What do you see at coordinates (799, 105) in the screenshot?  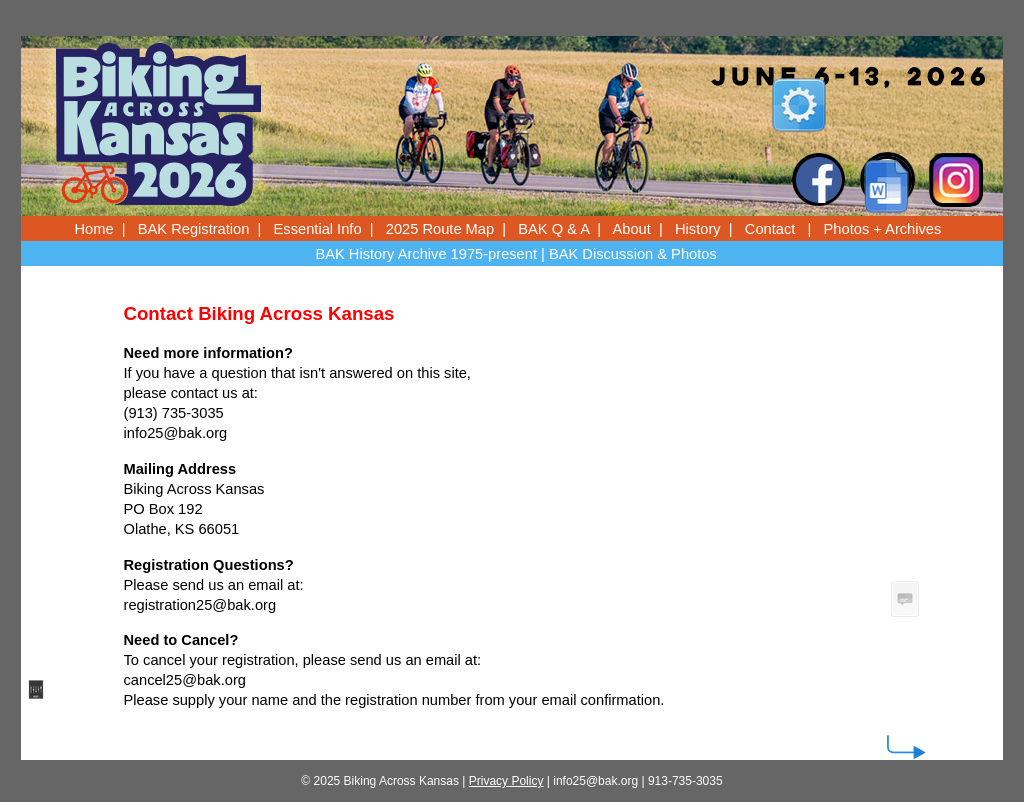 I see `windows installer package file` at bounding box center [799, 105].